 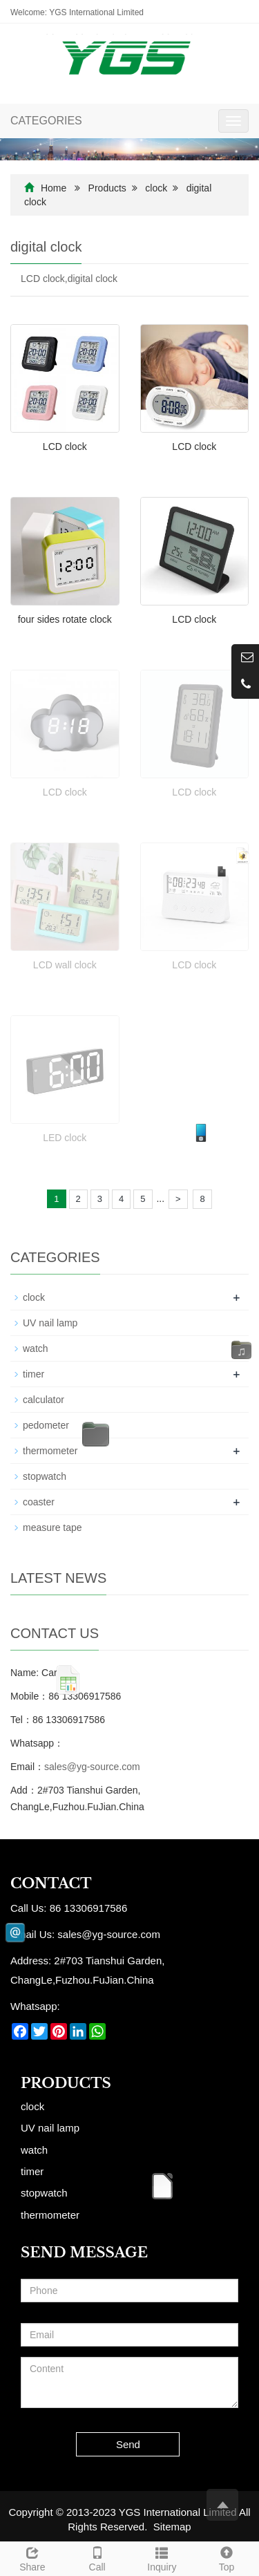 What do you see at coordinates (241, 1349) in the screenshot?
I see `open your music folder` at bounding box center [241, 1349].